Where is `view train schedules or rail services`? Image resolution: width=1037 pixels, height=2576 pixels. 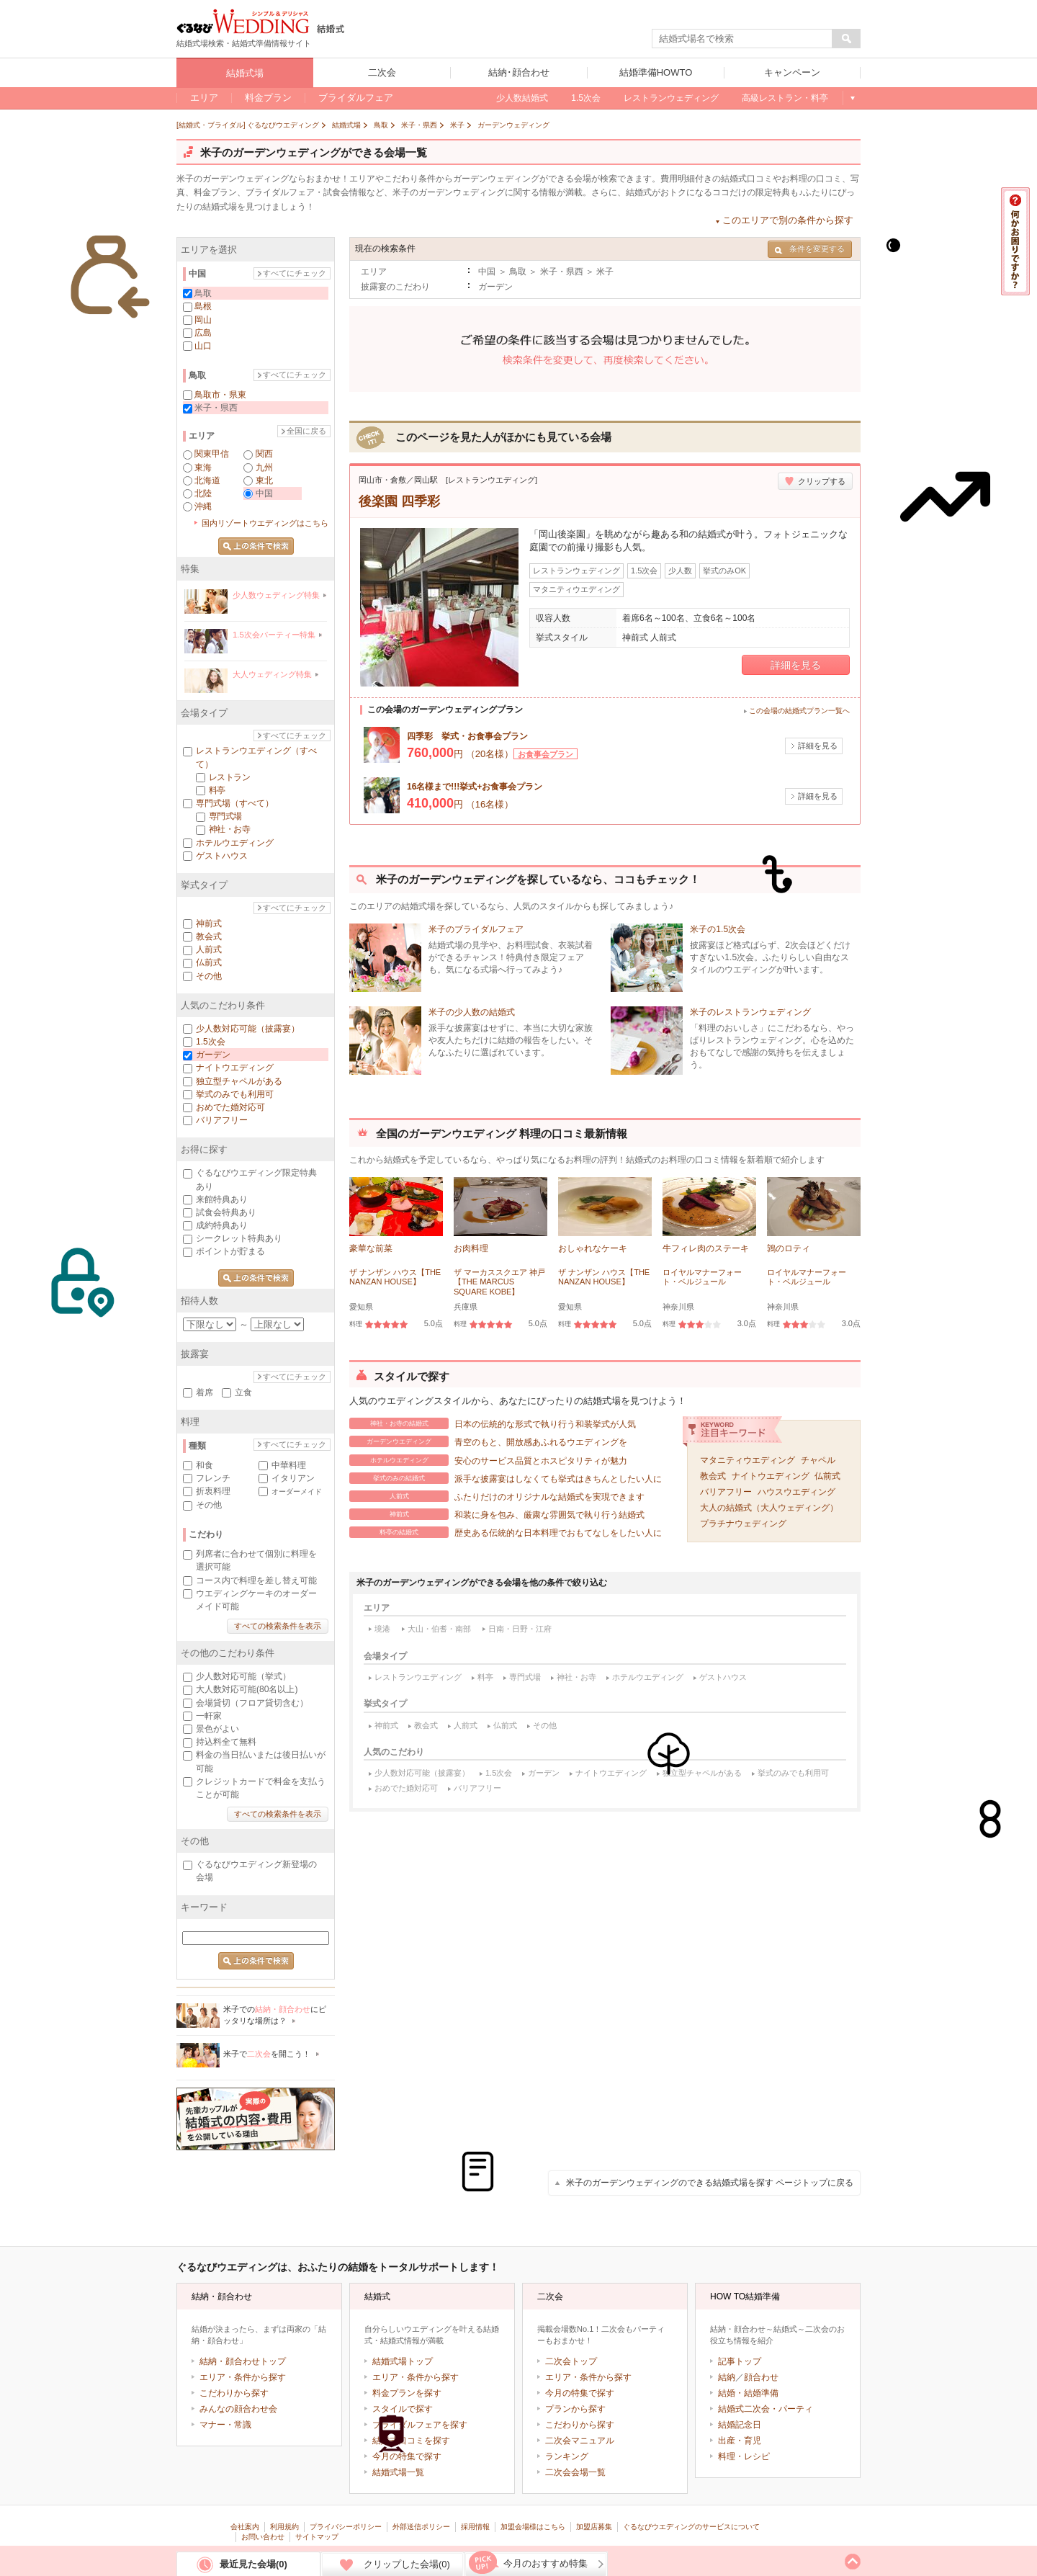
view train schedules or rail services is located at coordinates (391, 2433).